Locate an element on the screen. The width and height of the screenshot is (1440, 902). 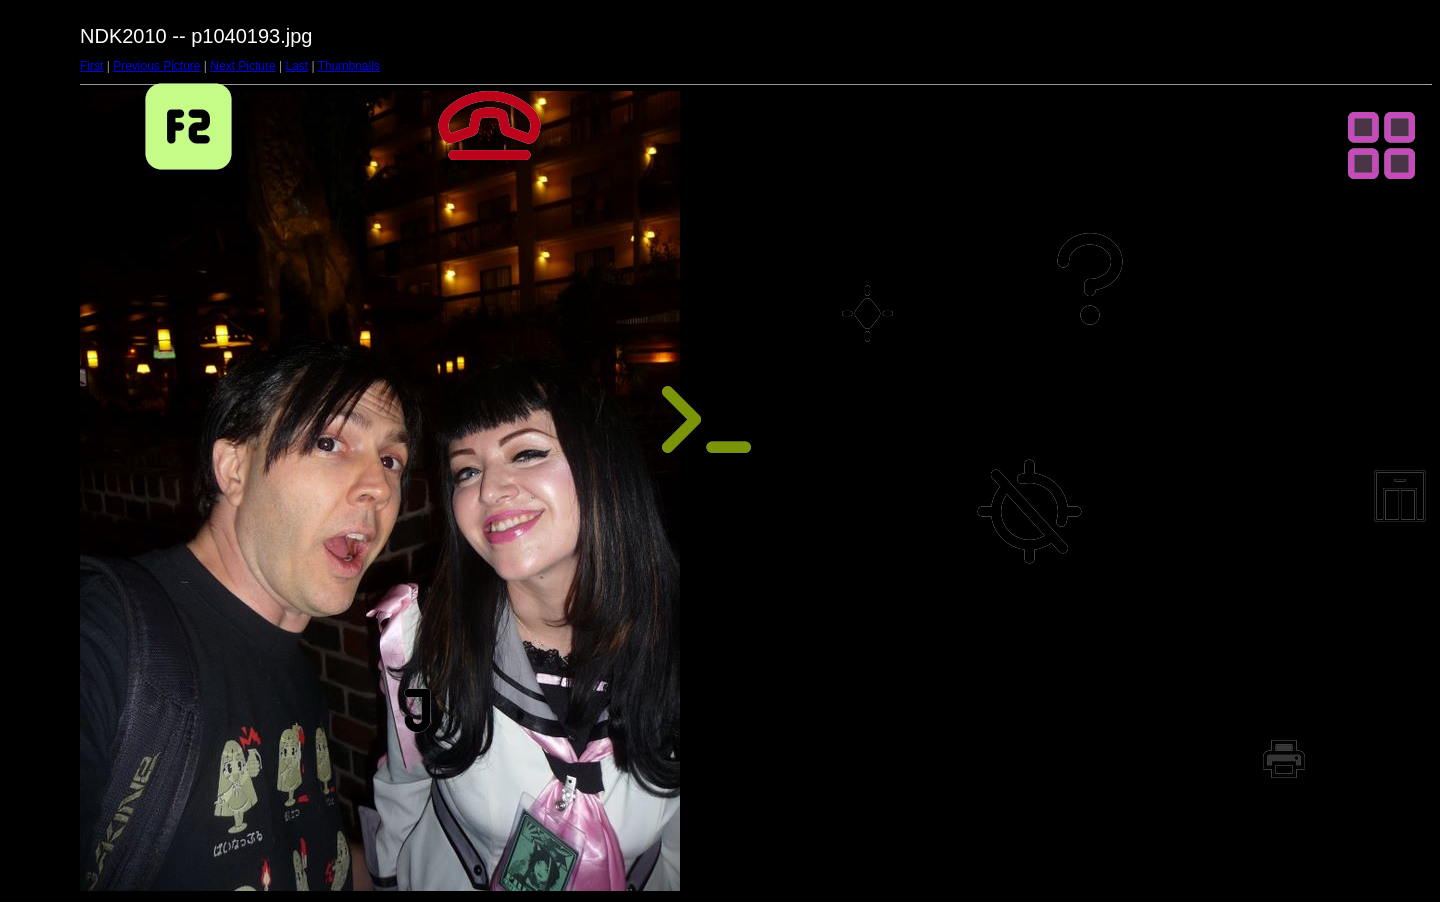
center-align keyframes on the timeline is located at coordinates (867, 313).